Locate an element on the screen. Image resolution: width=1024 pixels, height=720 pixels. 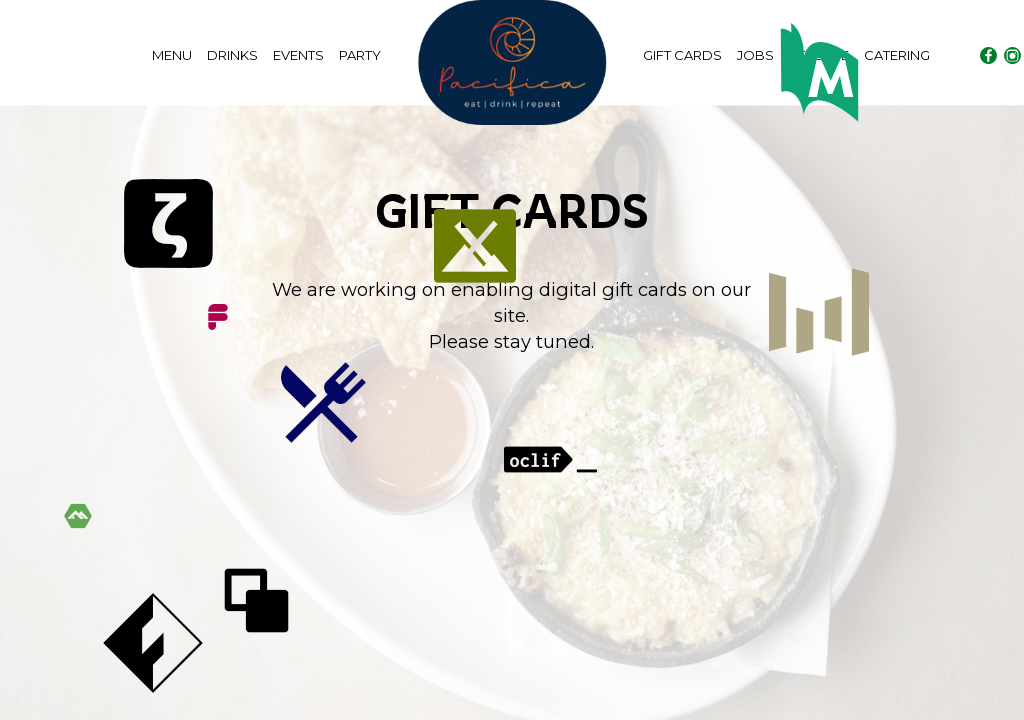
open zettlr markdown editor is located at coordinates (168, 223).